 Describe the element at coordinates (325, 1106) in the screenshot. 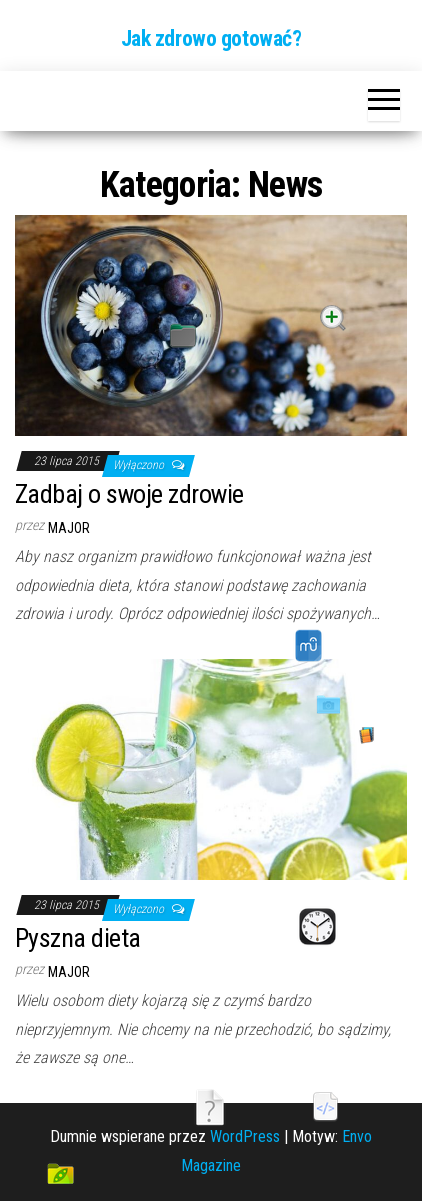

I see `an HTML or web document file` at that location.